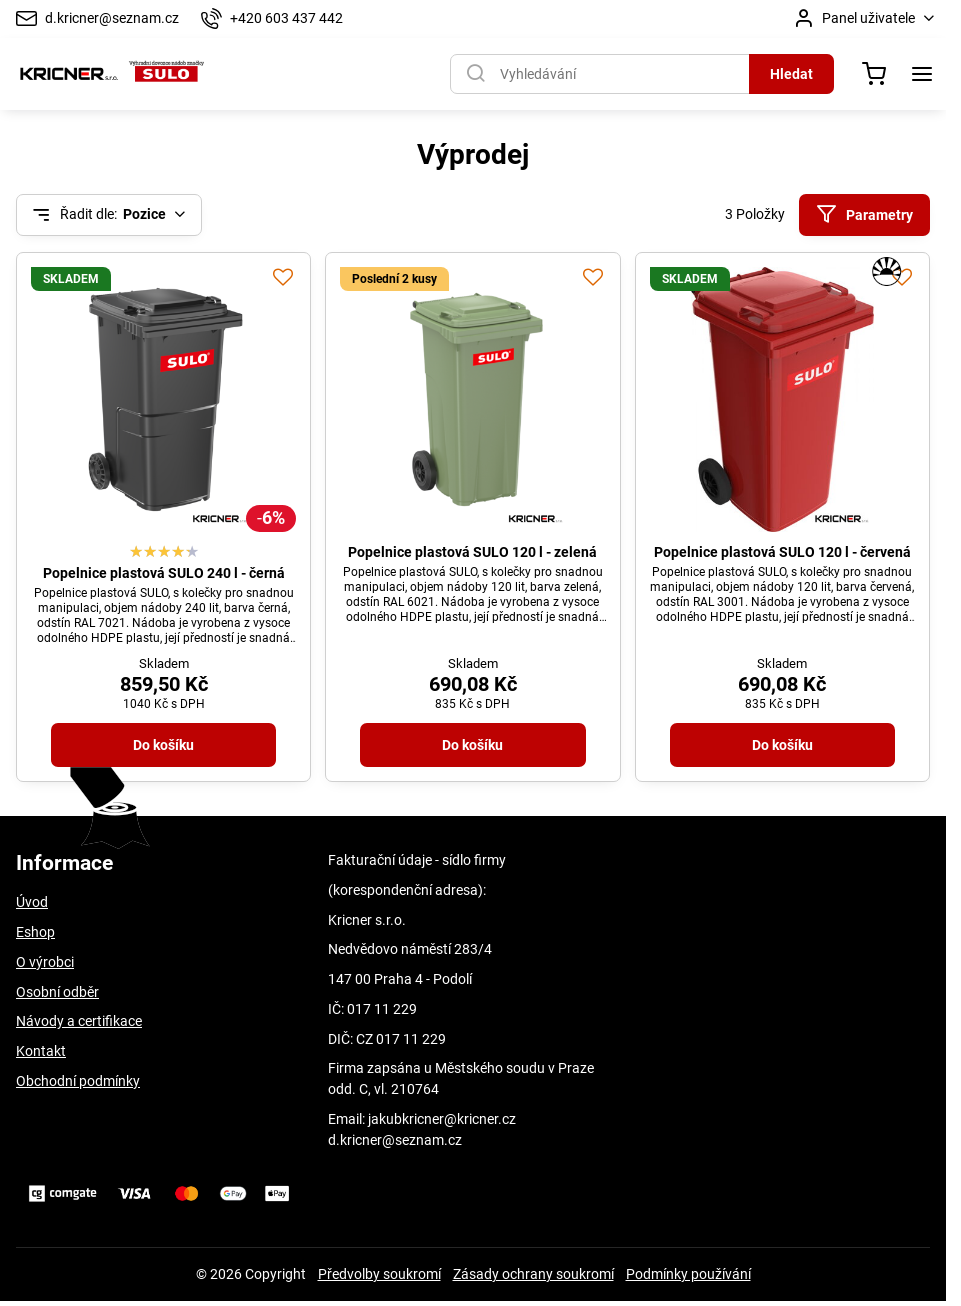  What do you see at coordinates (886, 271) in the screenshot?
I see `indicates morning or sunrise time setting` at bounding box center [886, 271].